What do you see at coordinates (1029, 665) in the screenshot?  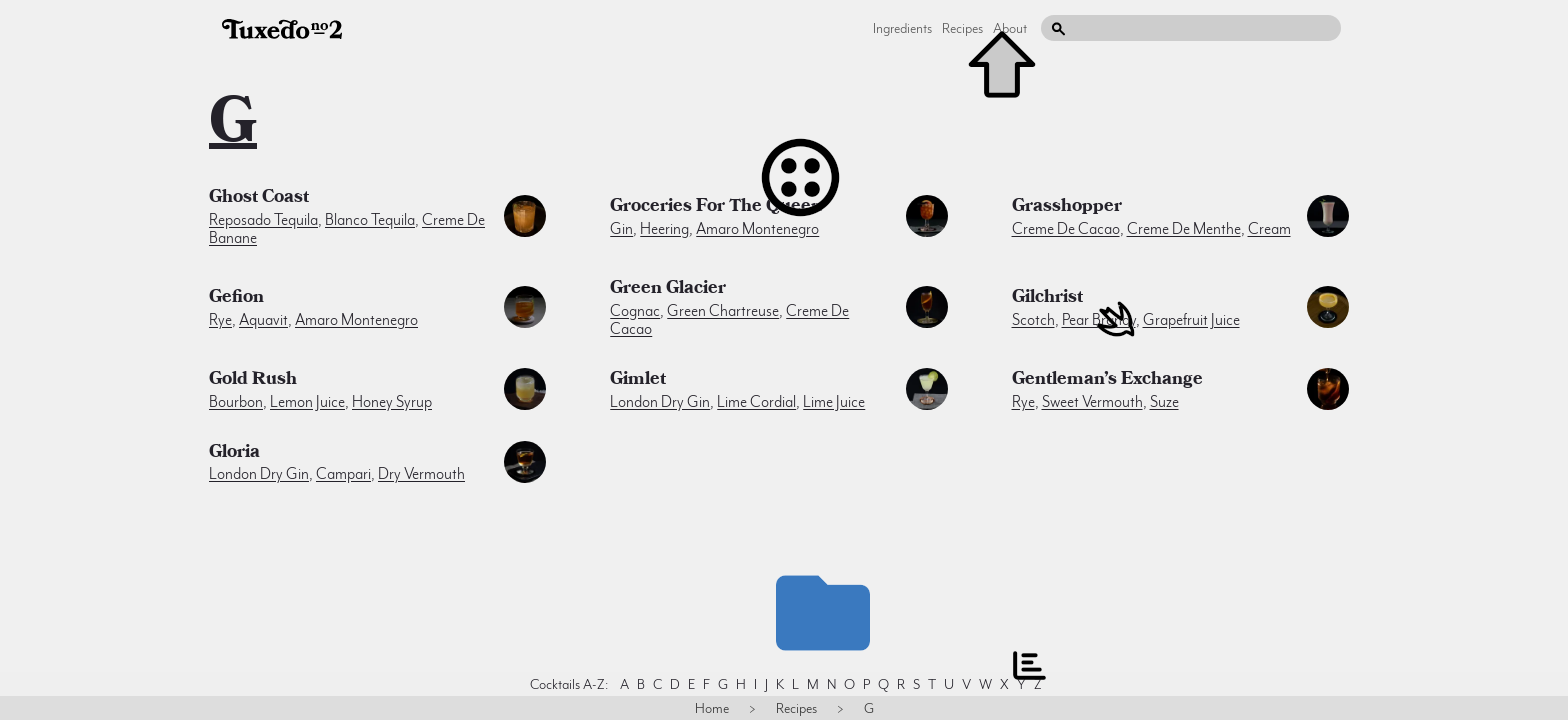 I see `view analytics or statistics` at bounding box center [1029, 665].